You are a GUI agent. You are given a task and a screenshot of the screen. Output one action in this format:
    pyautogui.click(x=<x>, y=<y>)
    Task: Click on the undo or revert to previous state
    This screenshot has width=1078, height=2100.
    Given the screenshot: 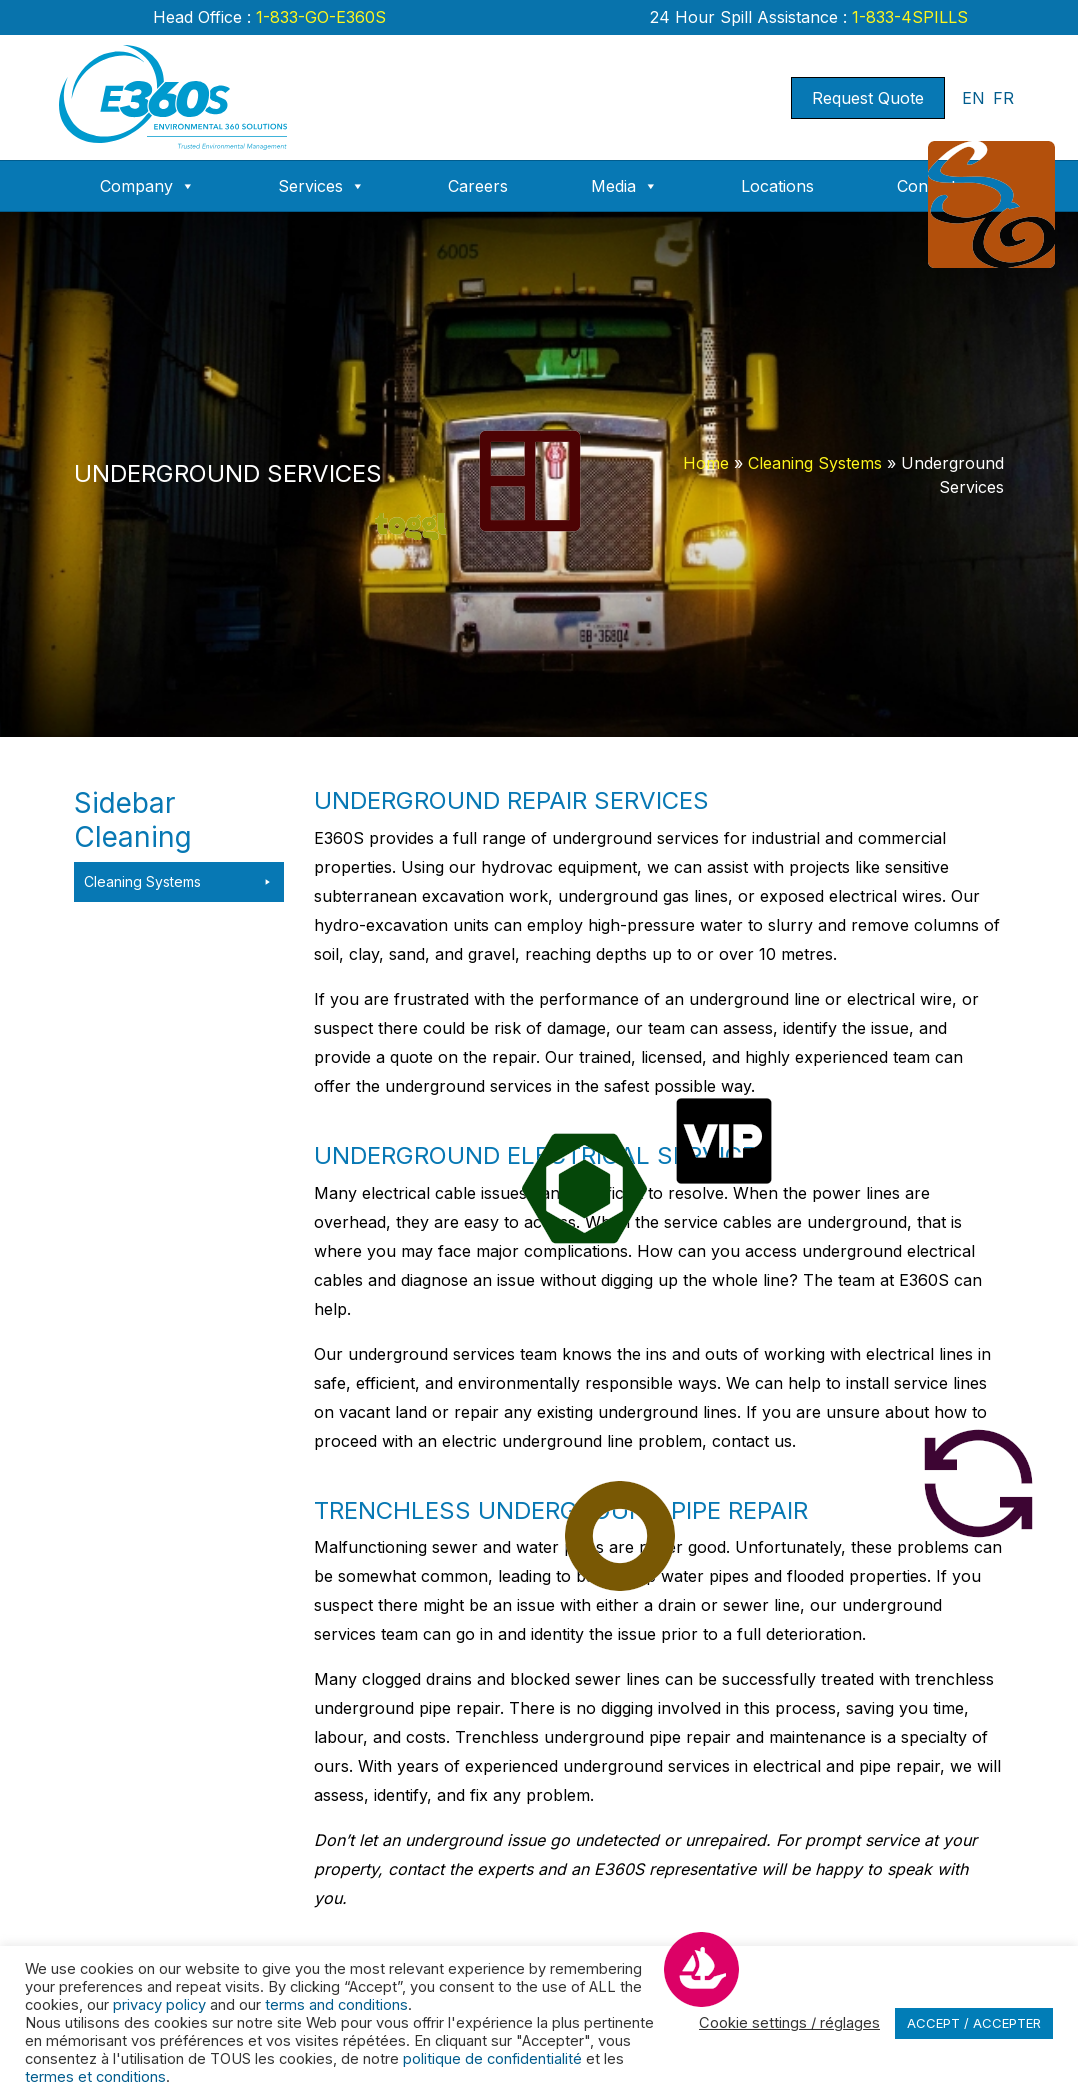 What is the action you would take?
    pyautogui.click(x=978, y=1483)
    